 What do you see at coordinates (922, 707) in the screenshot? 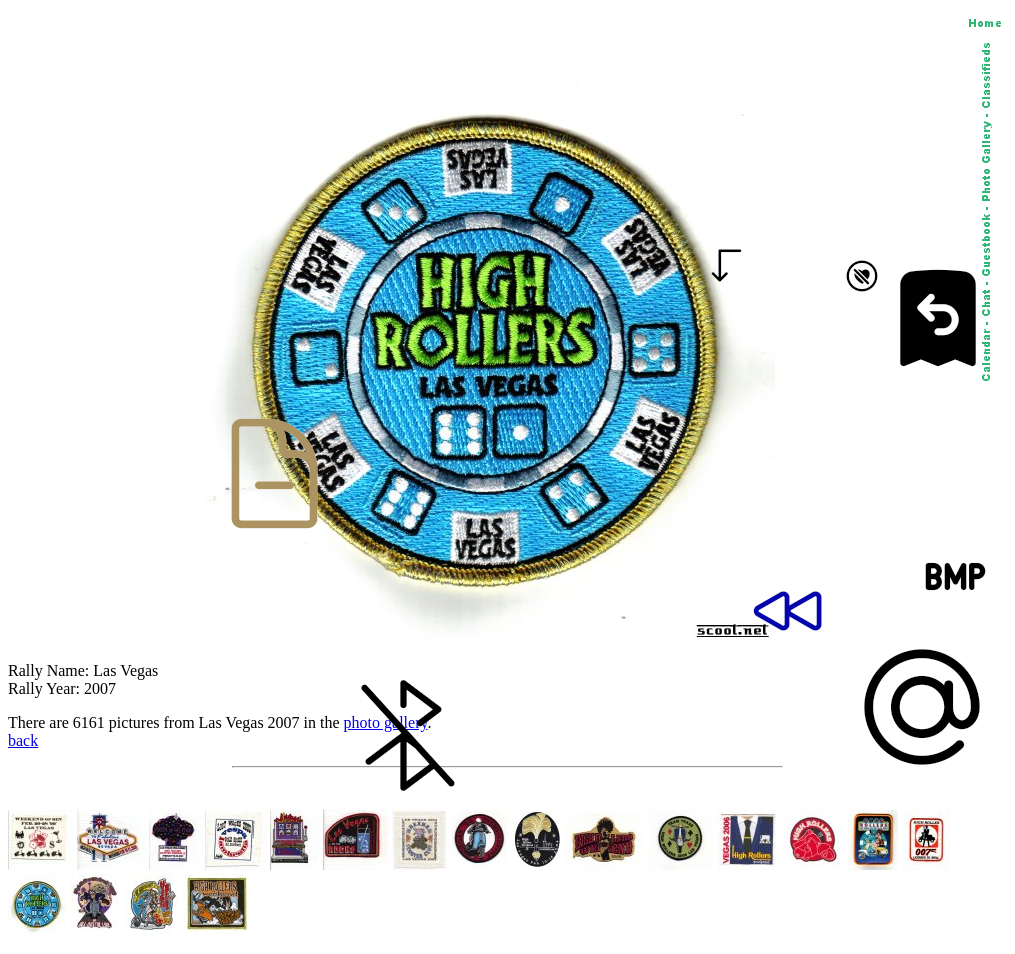
I see `mention a user in a post or comment` at bounding box center [922, 707].